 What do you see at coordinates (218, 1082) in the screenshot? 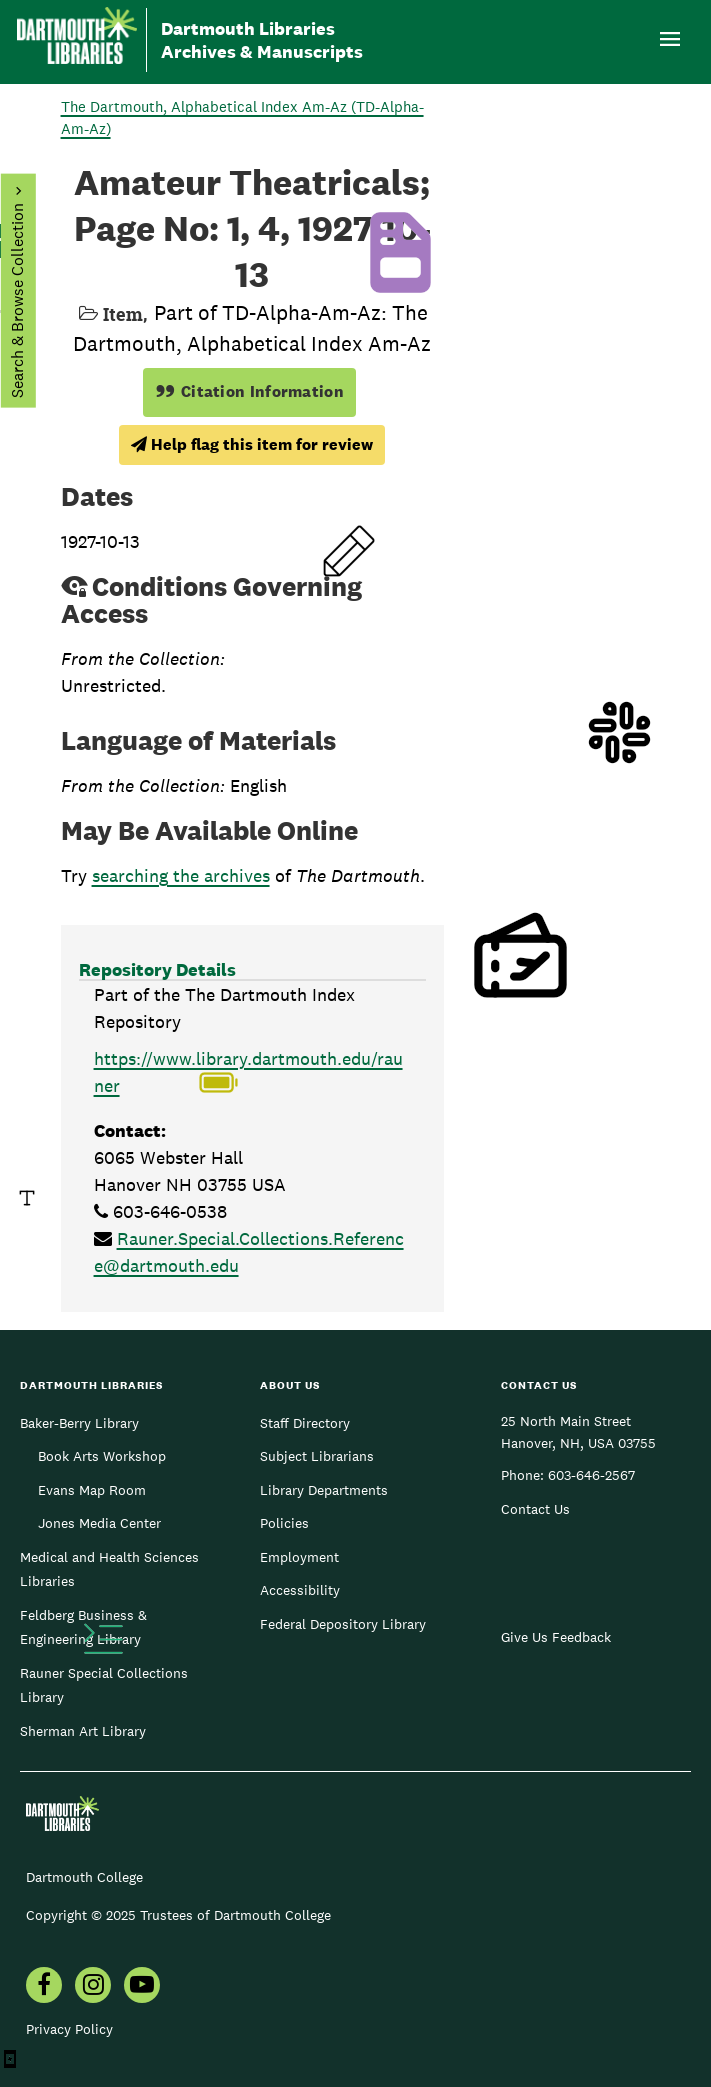
I see `indicates battery is fully charged` at bounding box center [218, 1082].